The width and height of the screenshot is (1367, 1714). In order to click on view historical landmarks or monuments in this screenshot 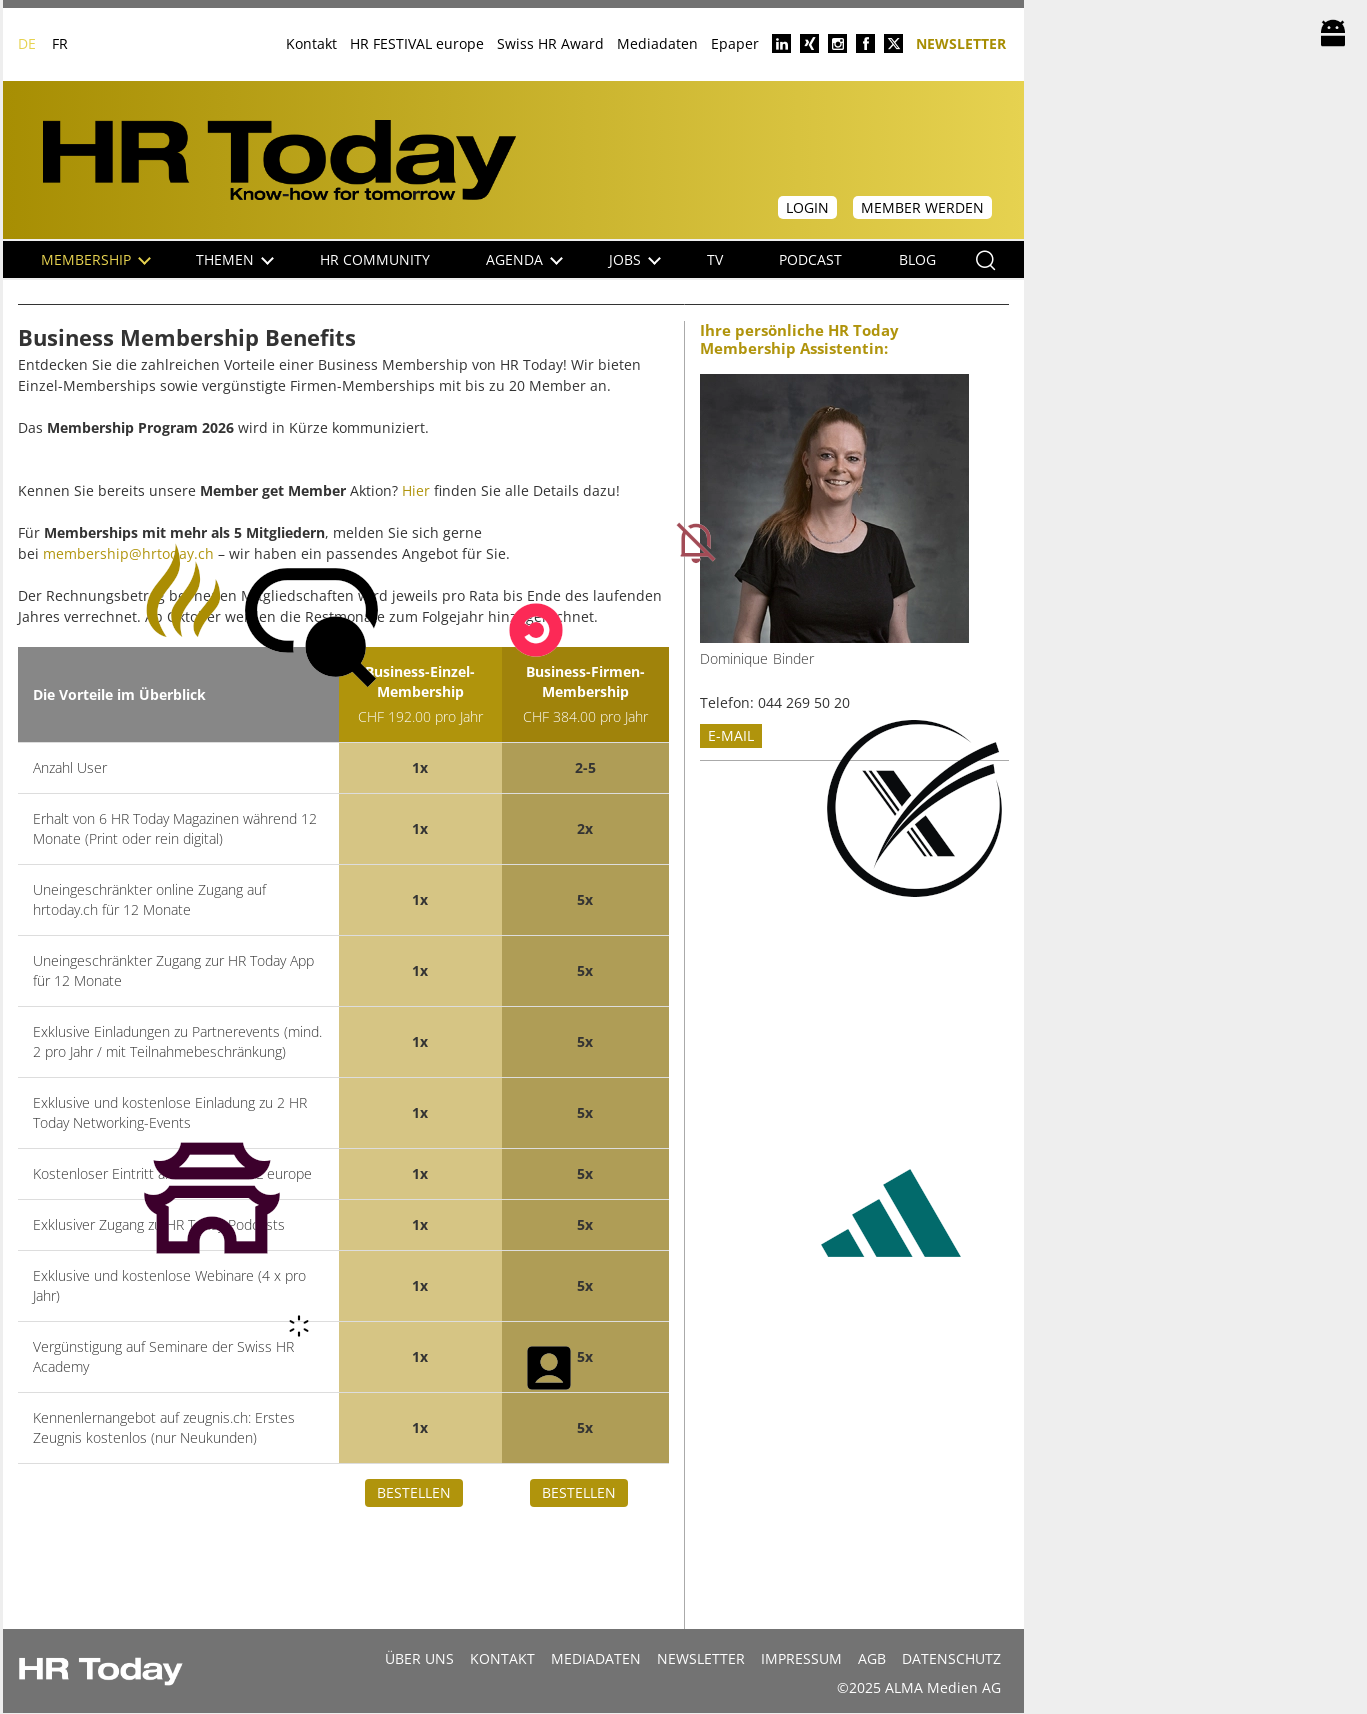, I will do `click(212, 1198)`.